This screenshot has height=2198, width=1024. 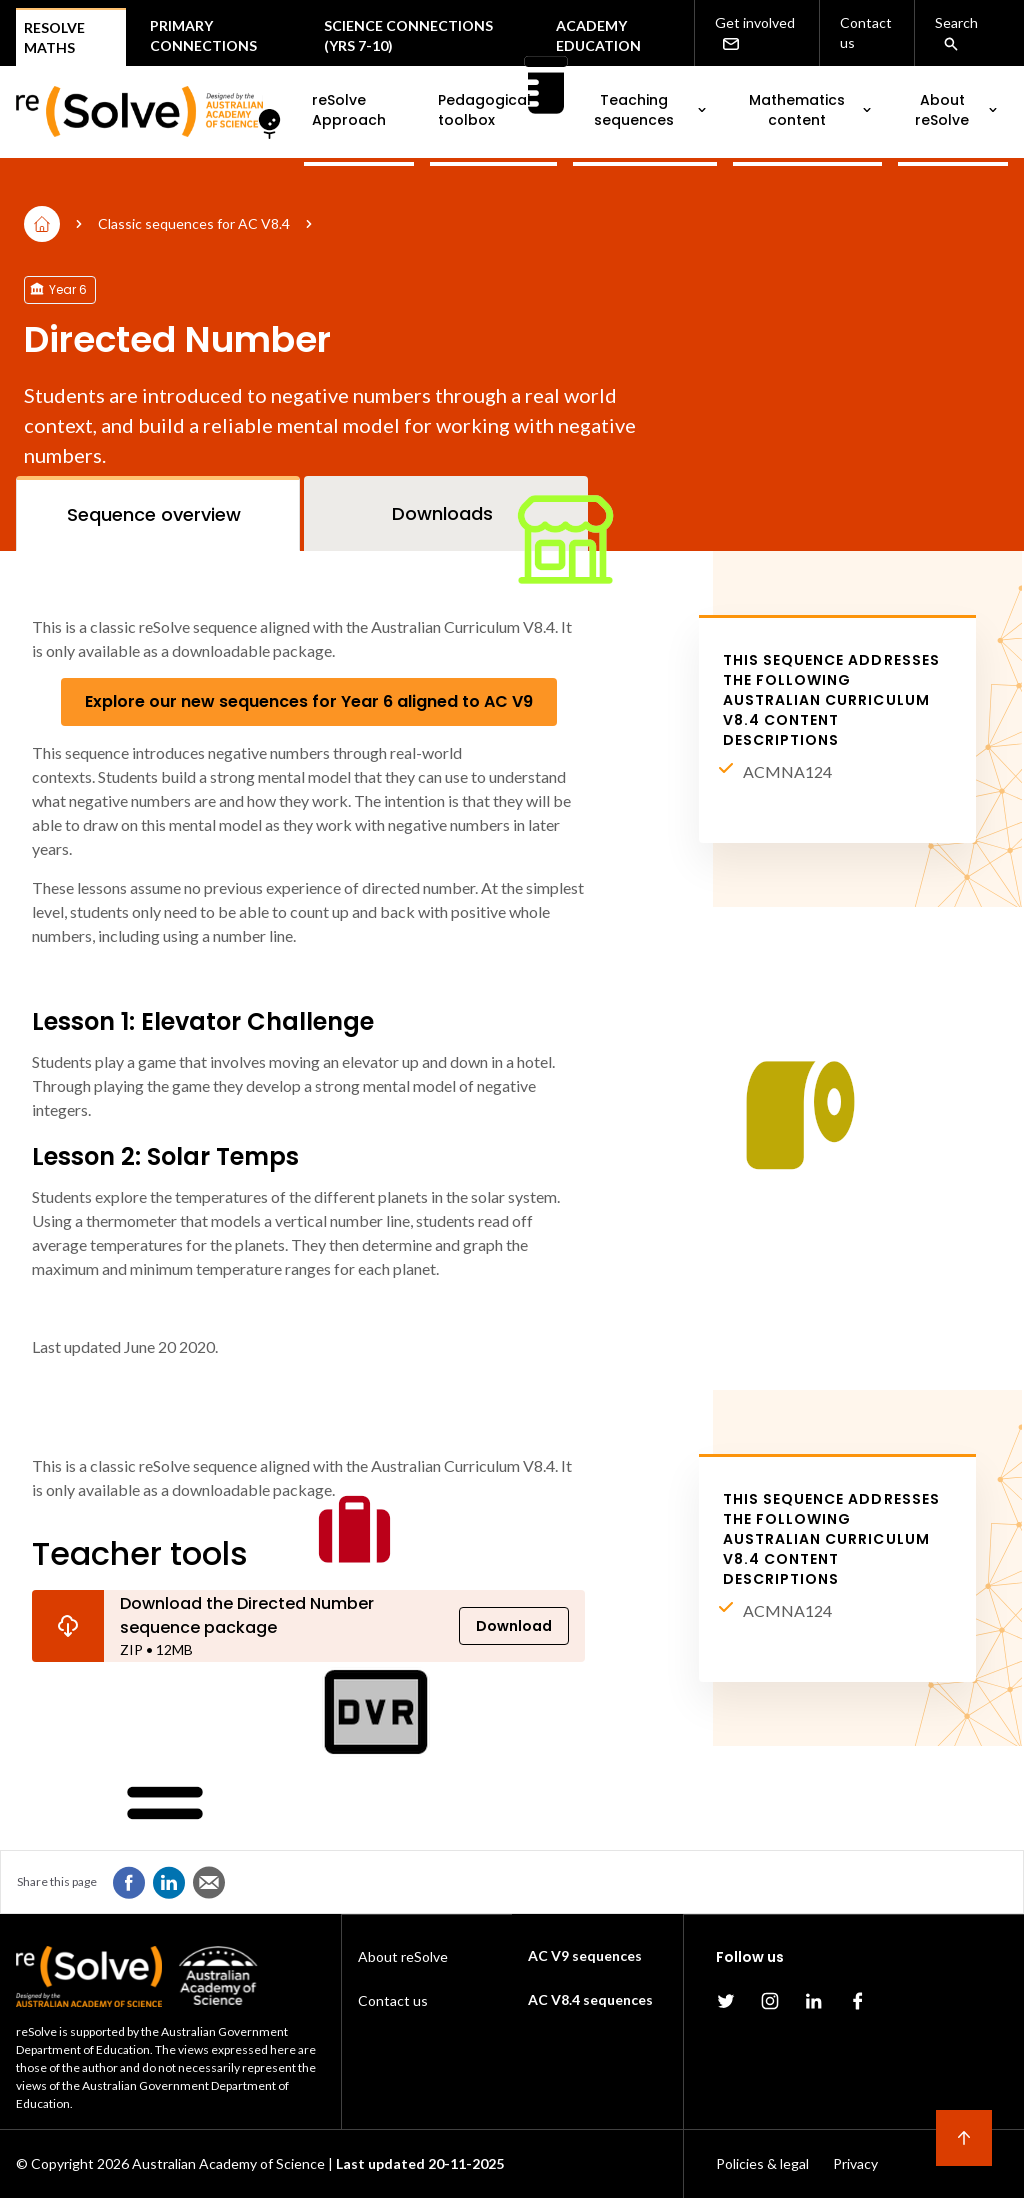 I want to click on access travel or trip planning features, so click(x=354, y=1531).